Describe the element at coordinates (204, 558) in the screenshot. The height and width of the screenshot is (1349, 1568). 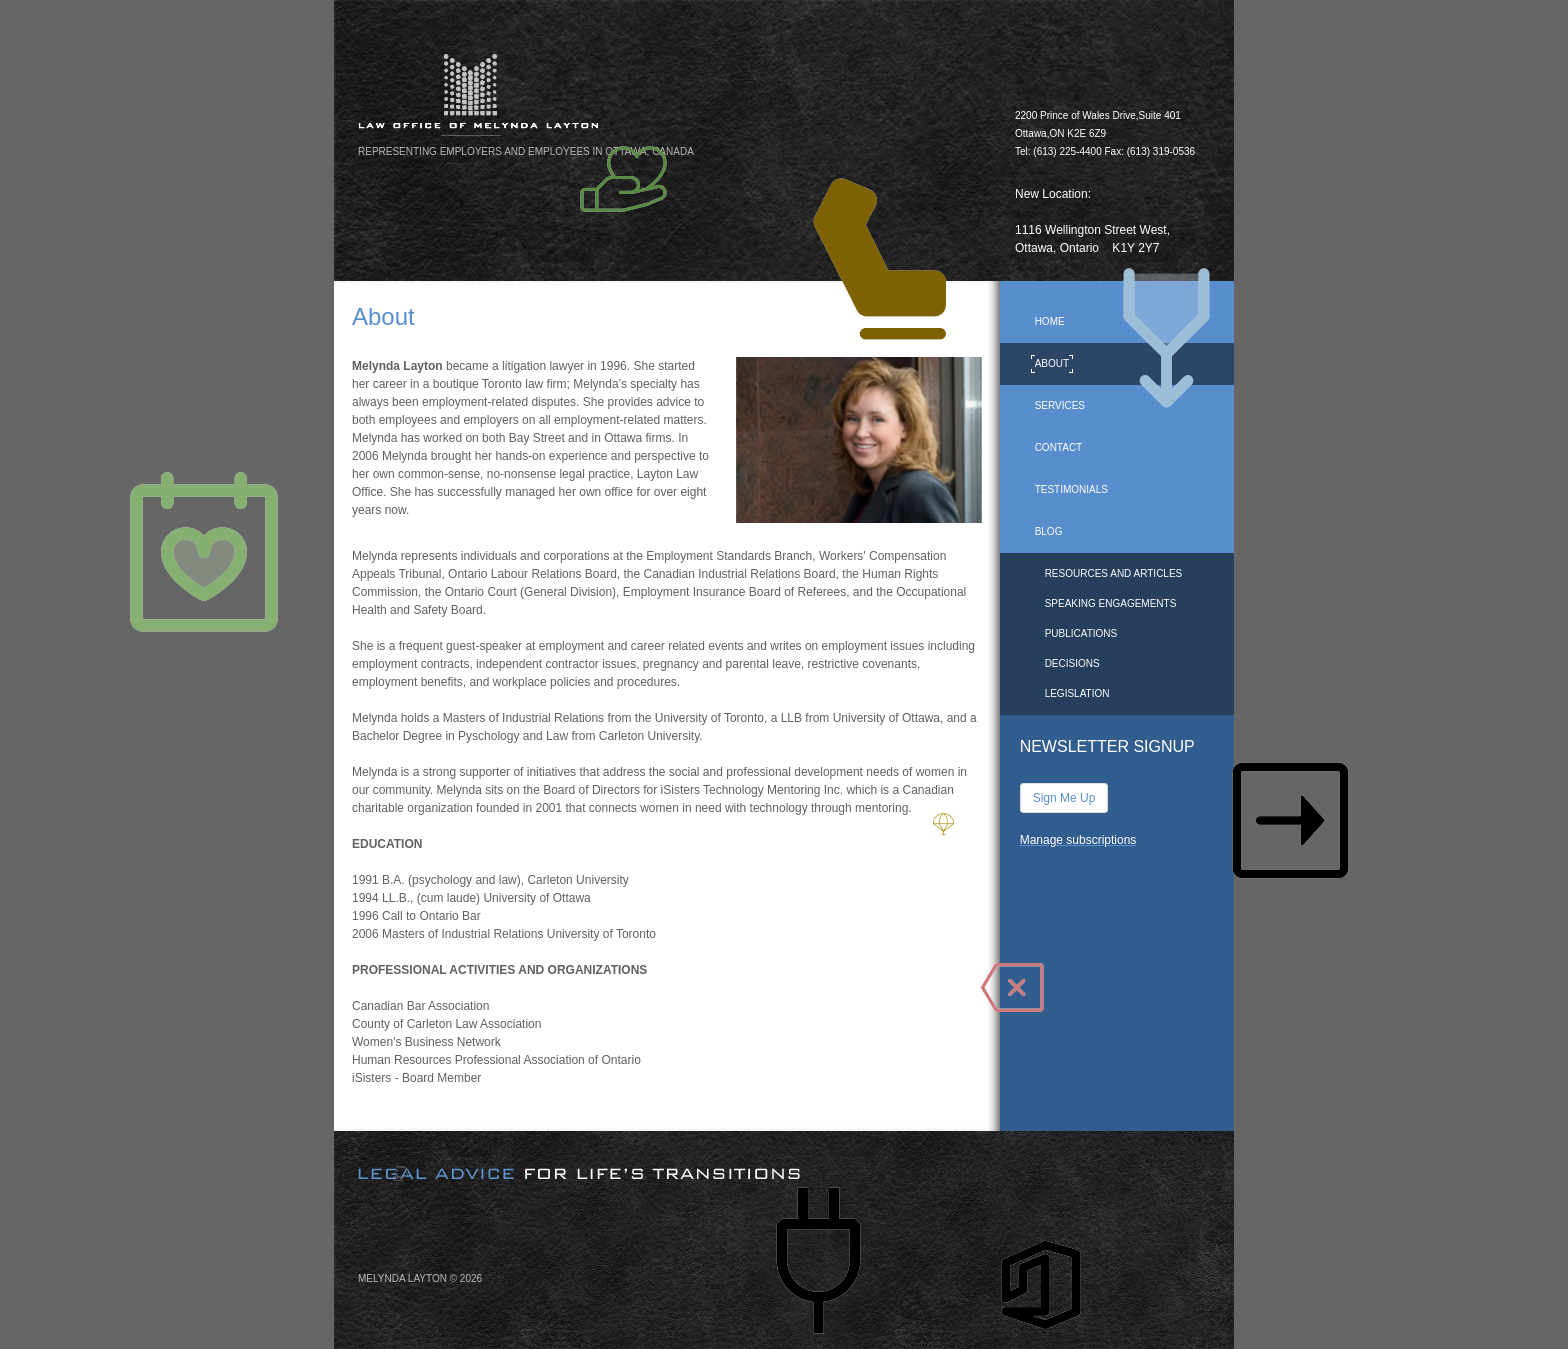
I see `view favorite or loved events` at that location.